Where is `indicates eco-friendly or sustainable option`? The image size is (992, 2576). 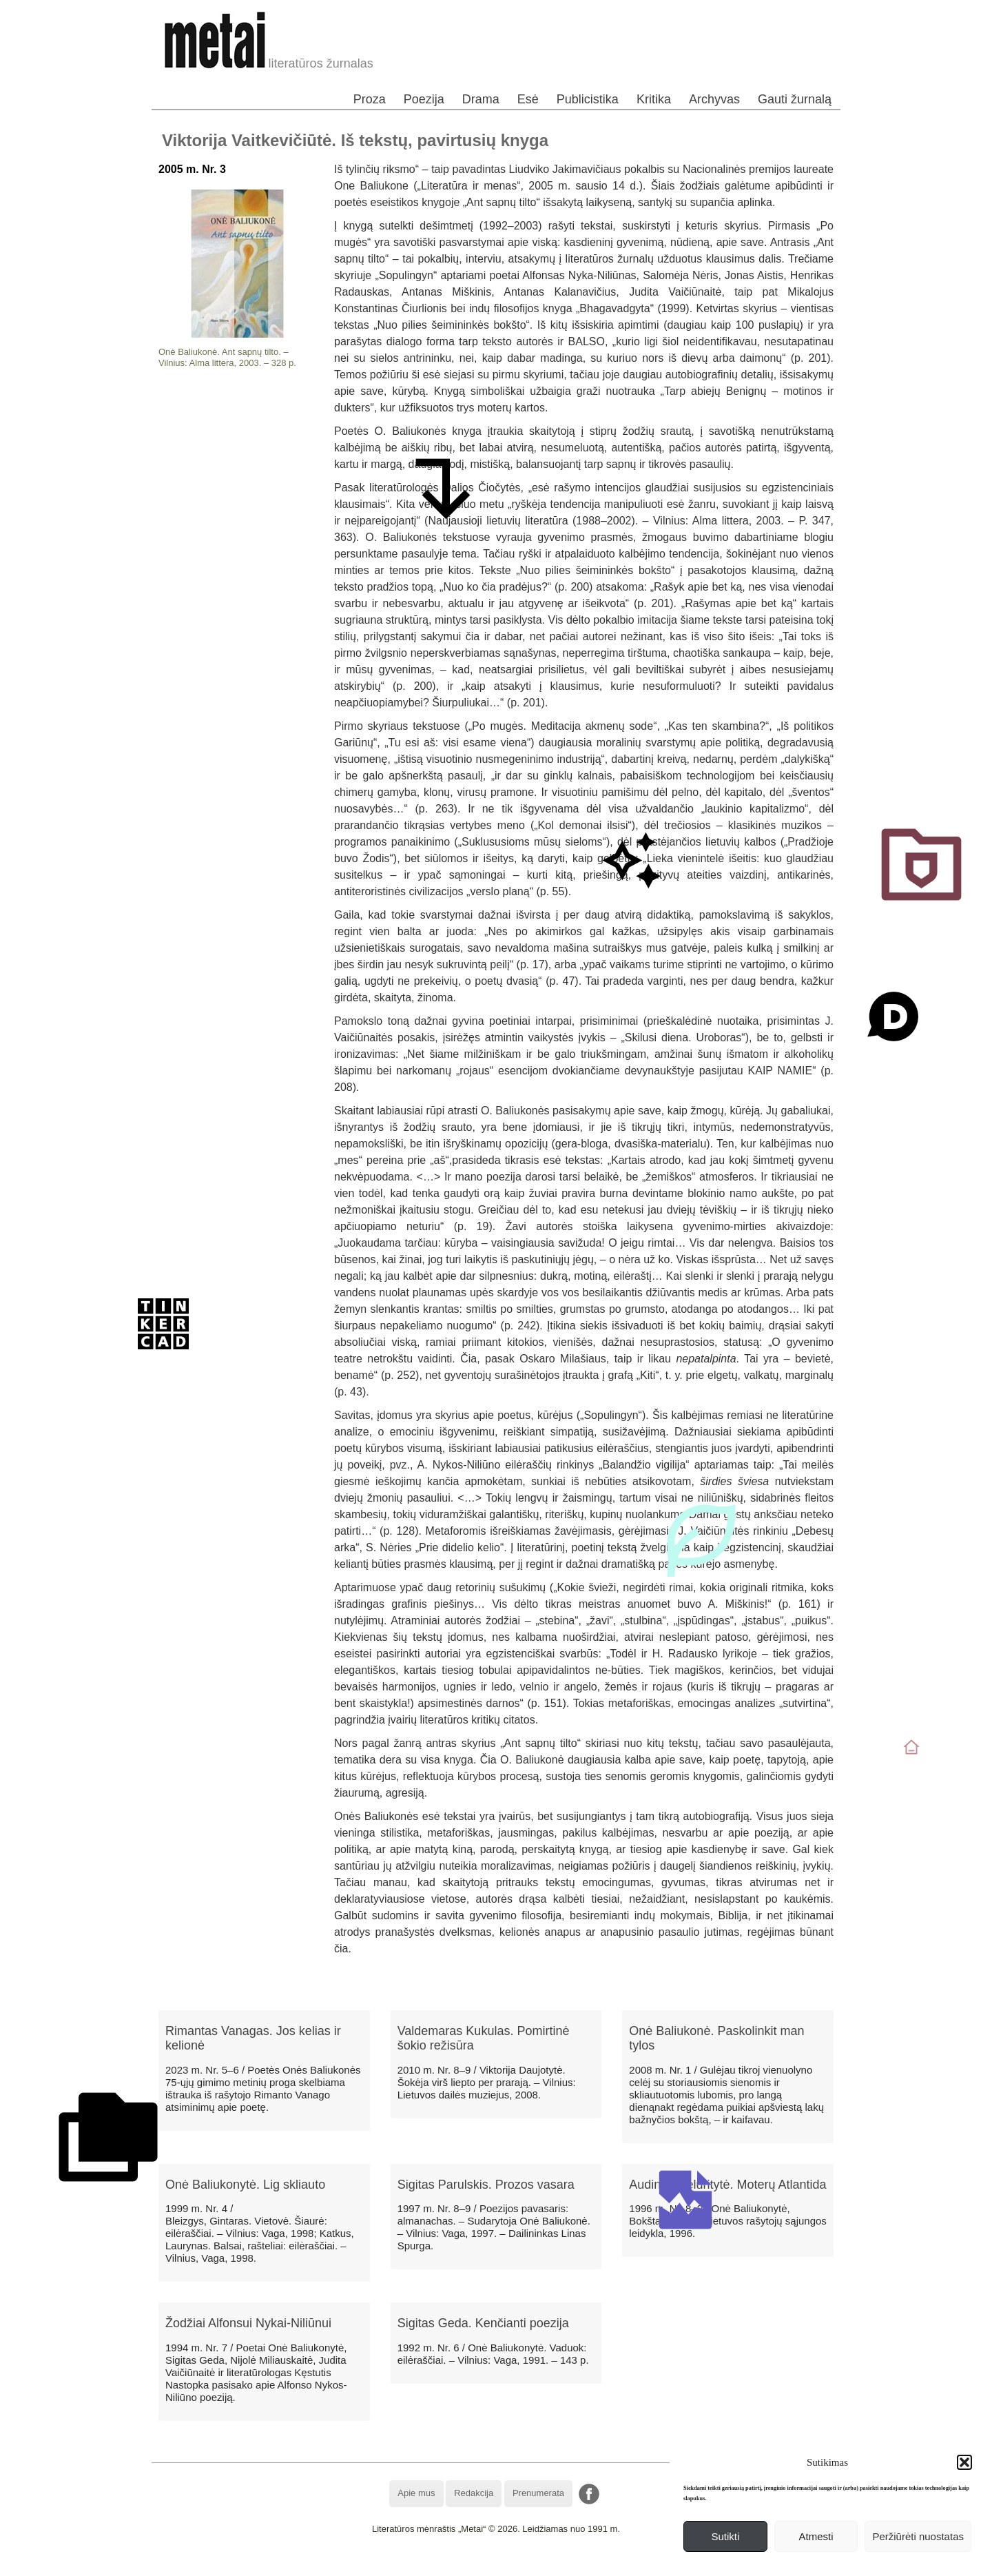 indicates eco-friendly or sustainable option is located at coordinates (701, 1539).